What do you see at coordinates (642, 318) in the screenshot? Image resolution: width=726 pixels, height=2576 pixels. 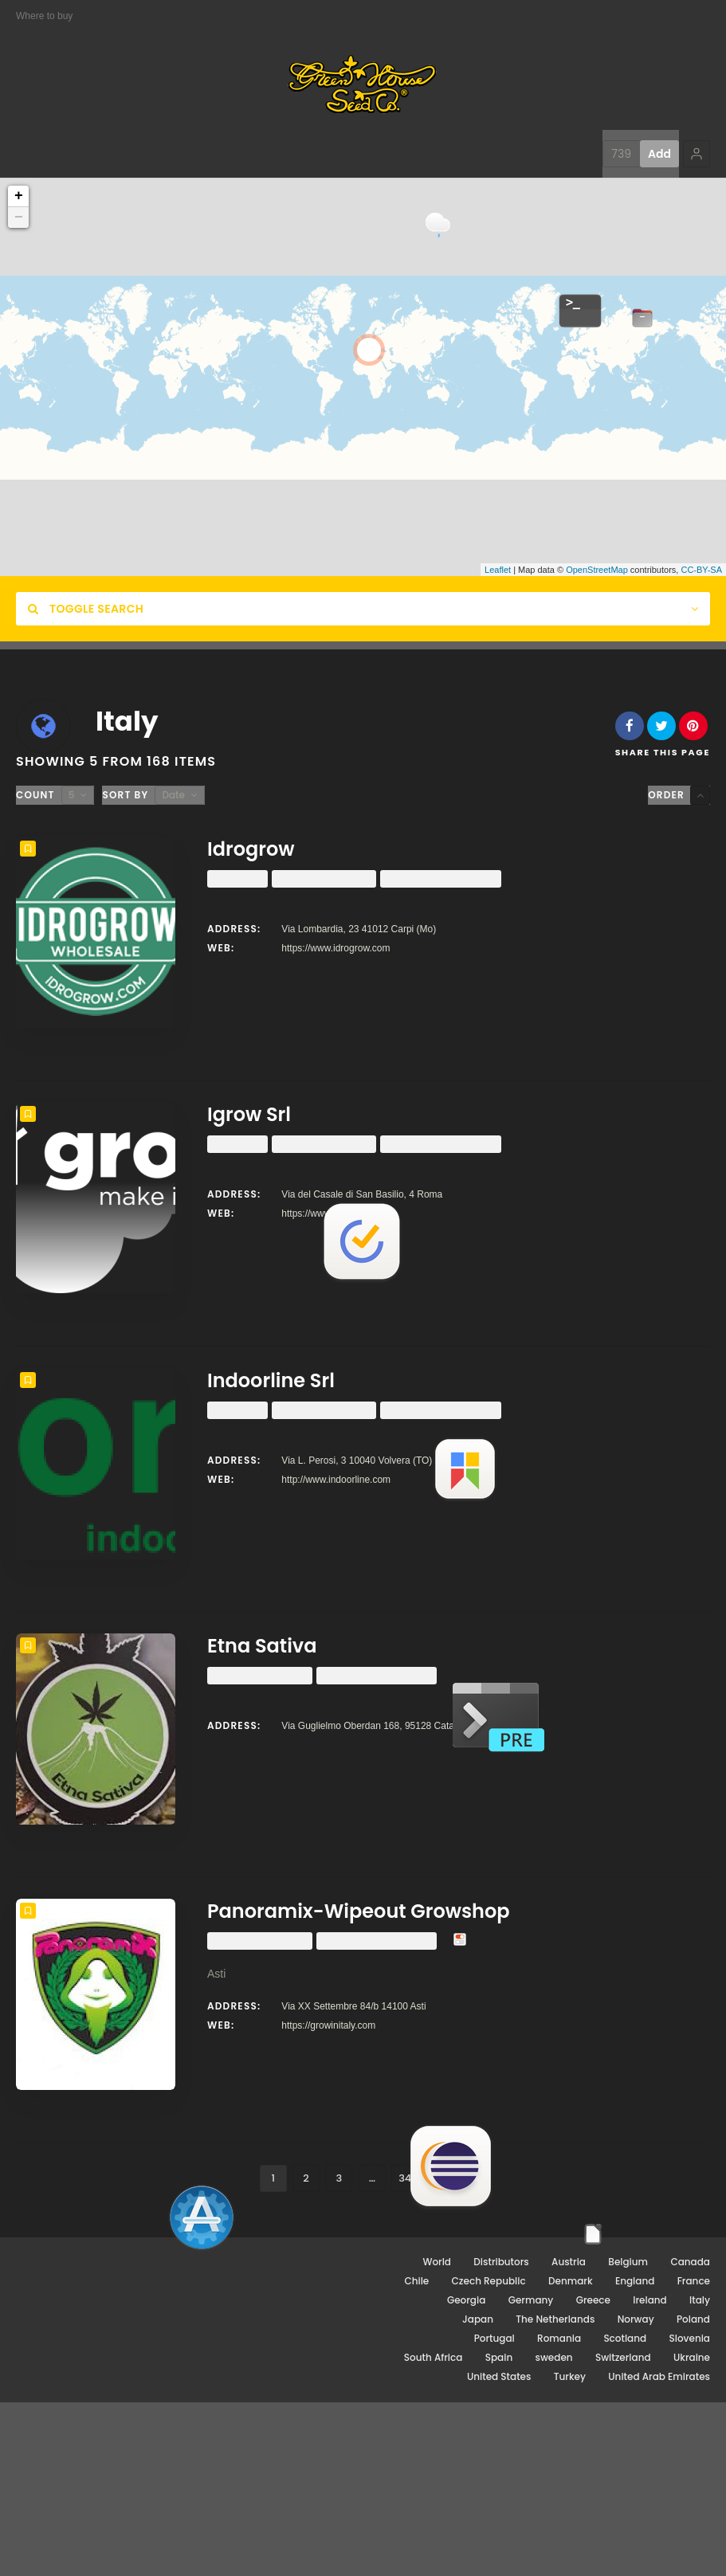 I see `open the file manager application` at bounding box center [642, 318].